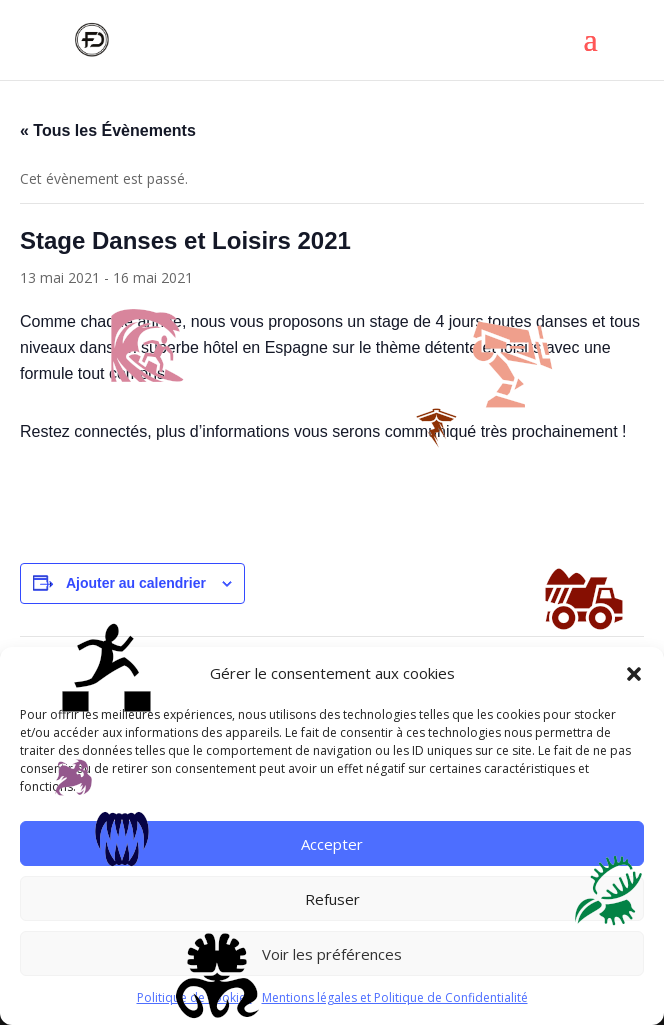  Describe the element at coordinates (106, 667) in the screenshot. I see `jump across platforms or obstacles` at that location.